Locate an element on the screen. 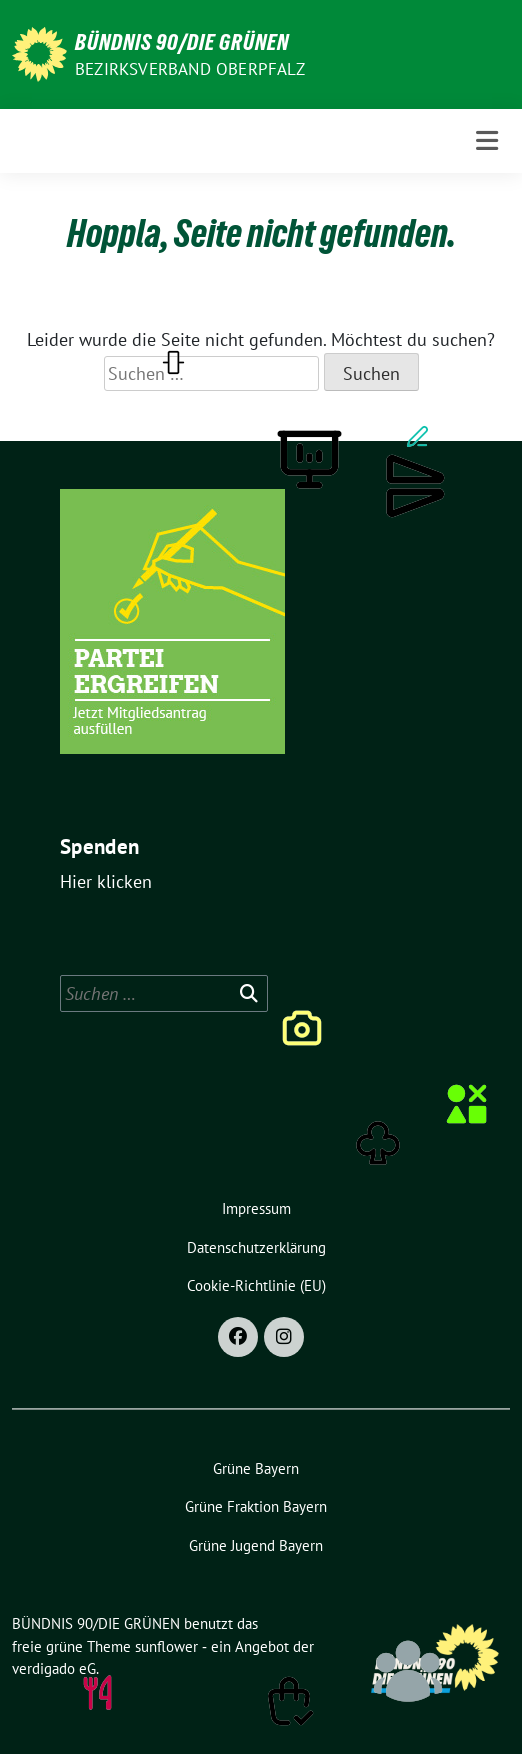 This screenshot has width=522, height=1754. view presentation analytics is located at coordinates (309, 459).